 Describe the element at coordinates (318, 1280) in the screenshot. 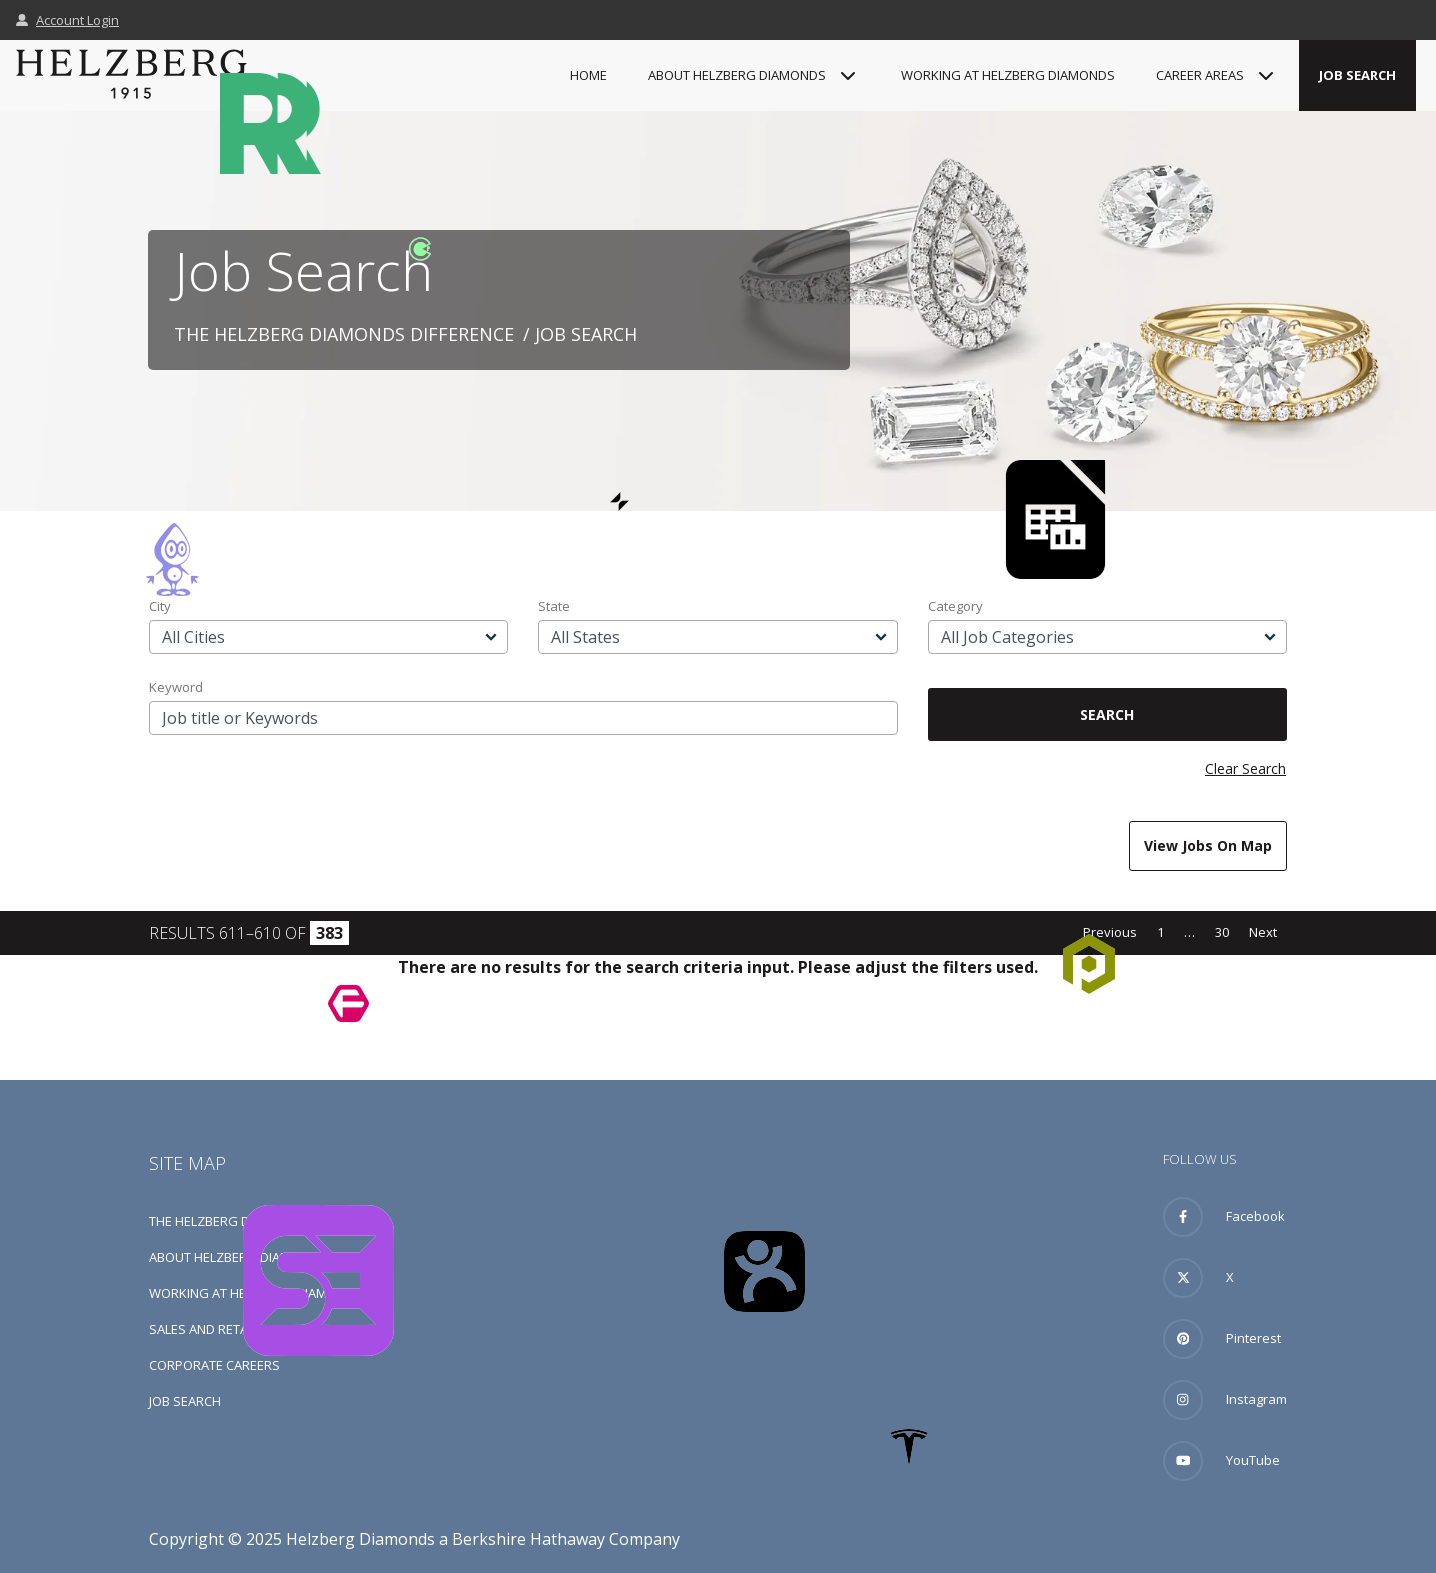

I see `open Subtitle Edit application` at that location.